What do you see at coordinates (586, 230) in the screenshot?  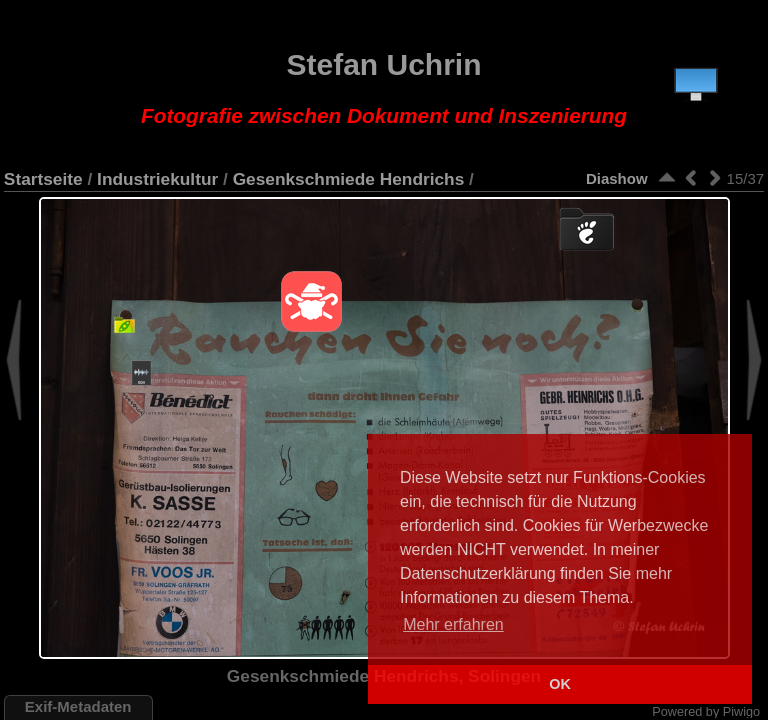 I see `open gnome-related files folder` at bounding box center [586, 230].